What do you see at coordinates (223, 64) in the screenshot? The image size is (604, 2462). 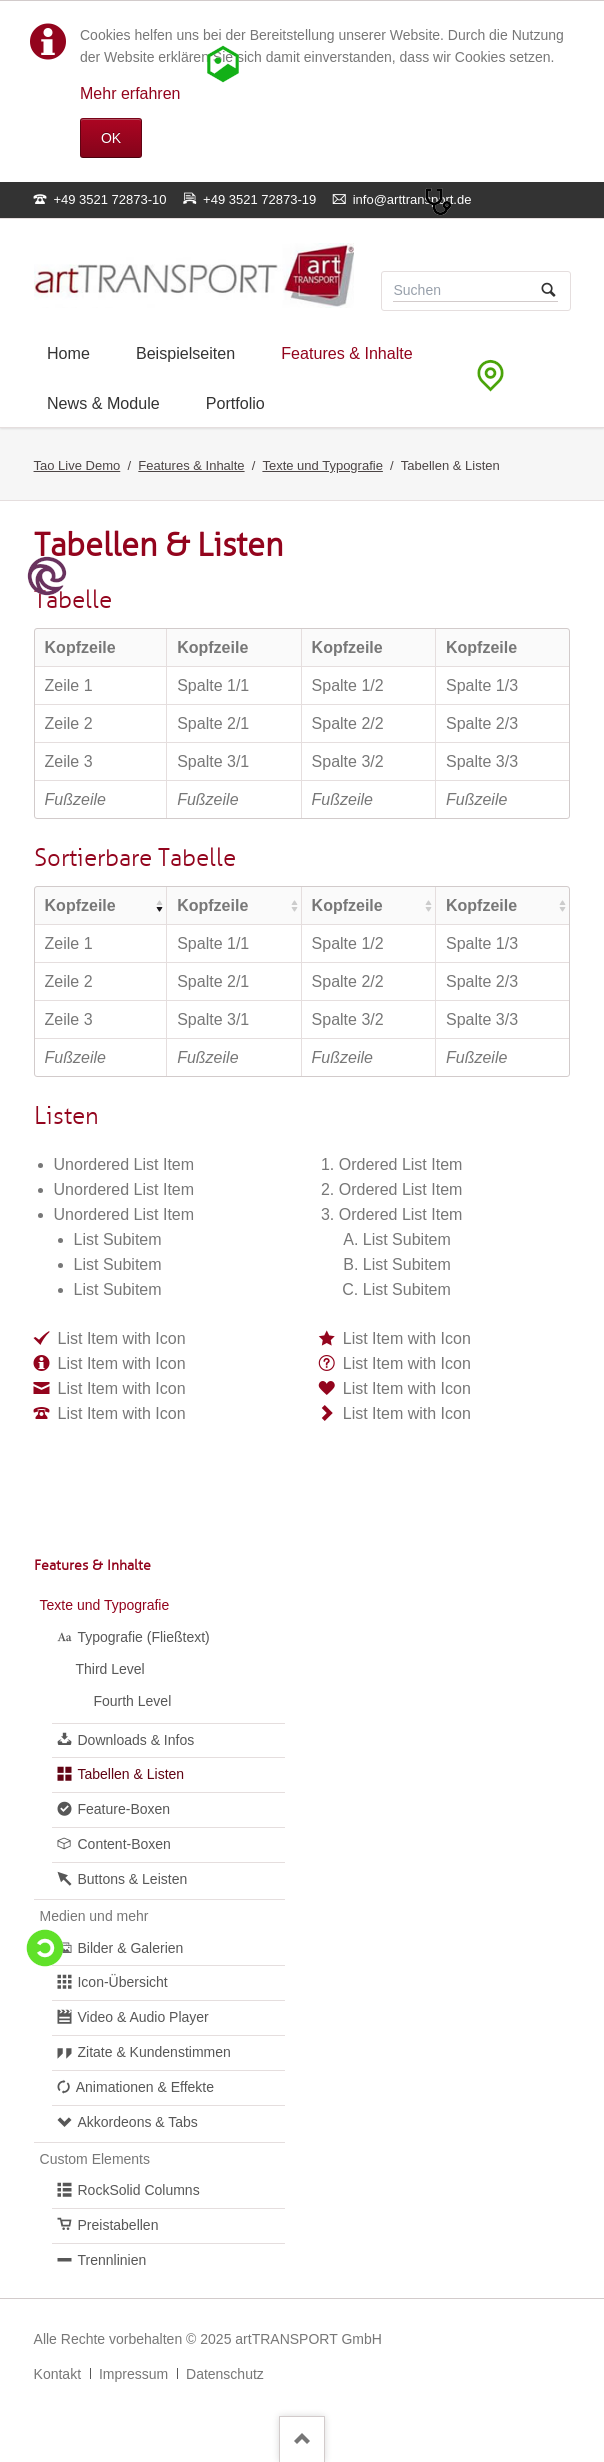 I see `view NFT collection or digital assets` at bounding box center [223, 64].